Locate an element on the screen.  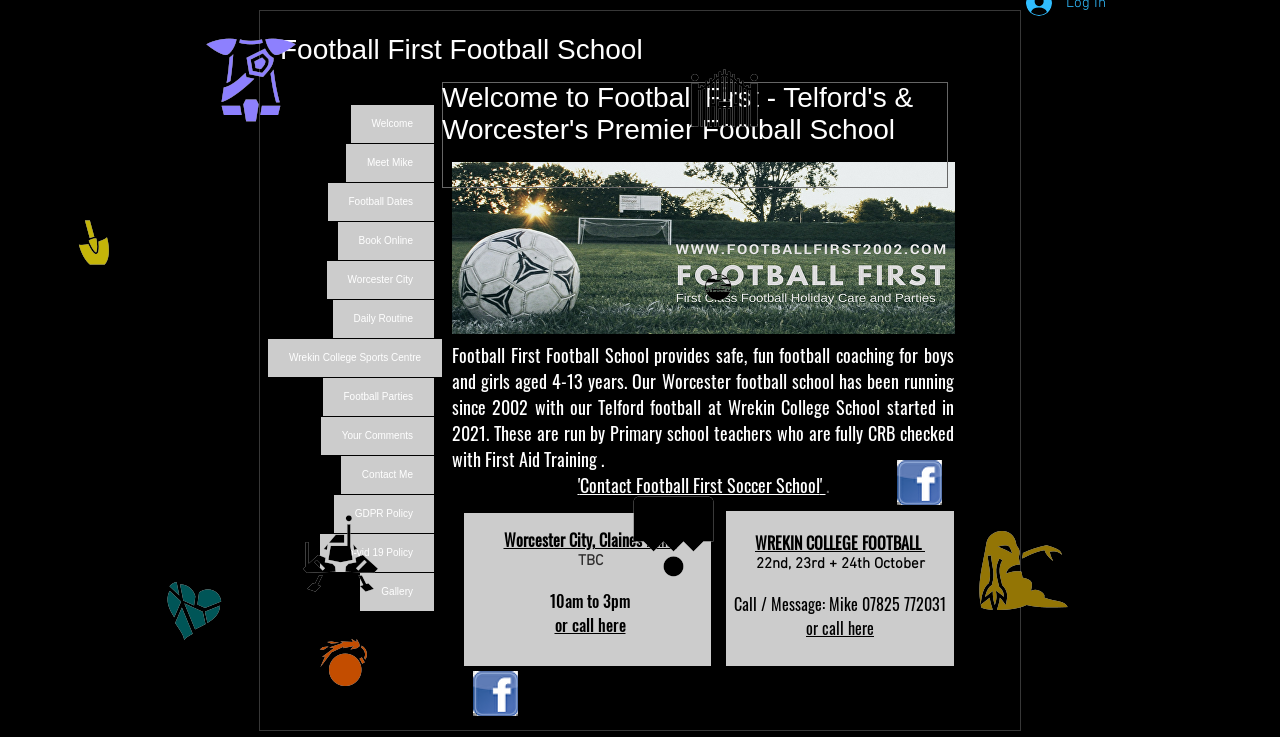
equip heart-protecting armor is located at coordinates (251, 80).